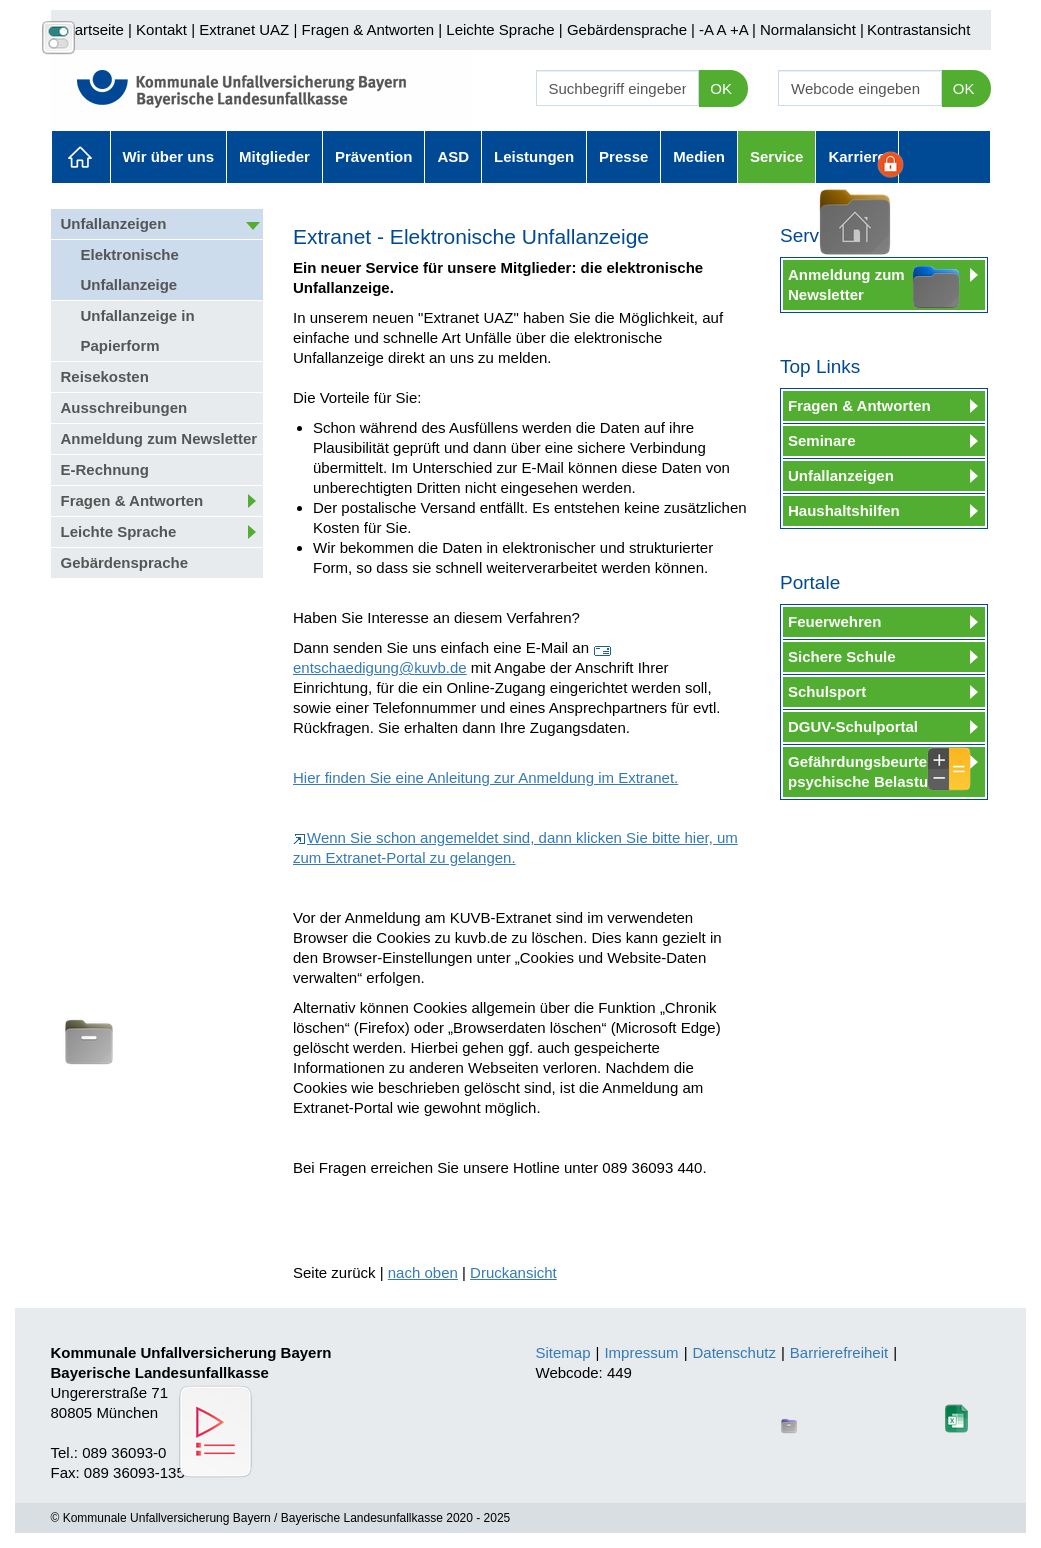  I want to click on open the calculator app, so click(949, 769).